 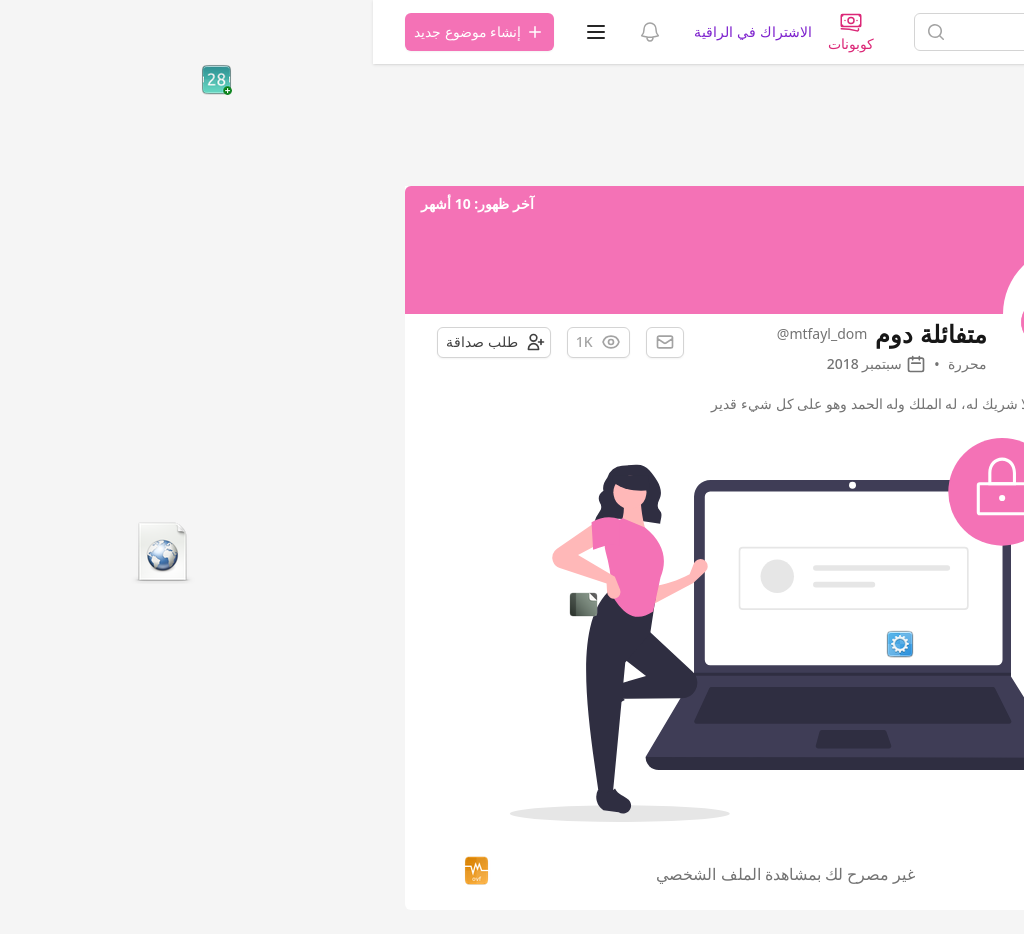 What do you see at coordinates (216, 79) in the screenshot?
I see `create a new calendar appointment` at bounding box center [216, 79].